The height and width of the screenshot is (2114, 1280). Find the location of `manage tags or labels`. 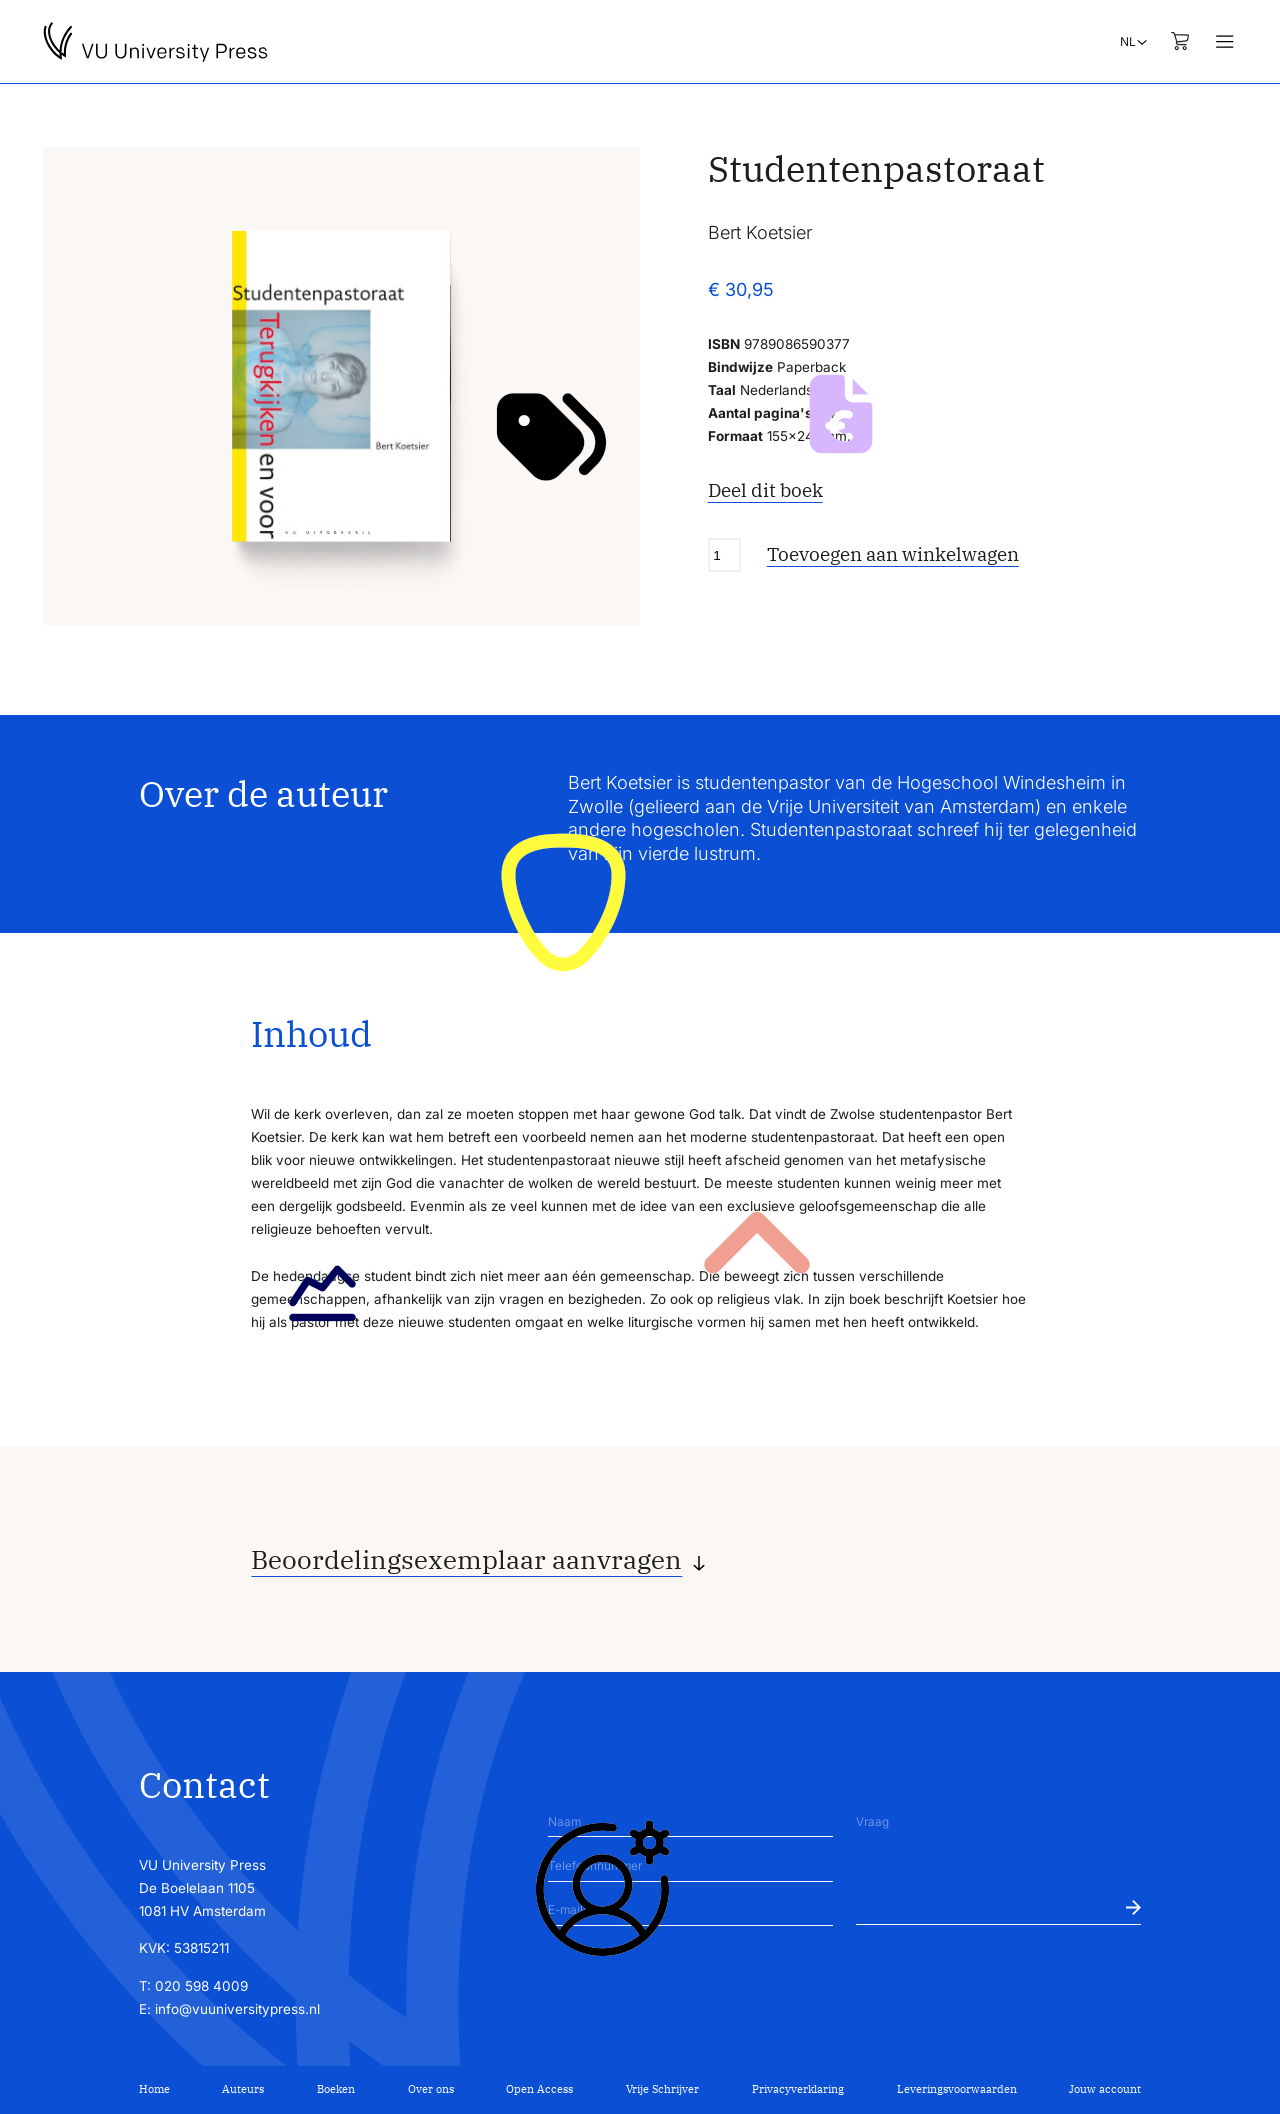

manage tags or labels is located at coordinates (551, 431).